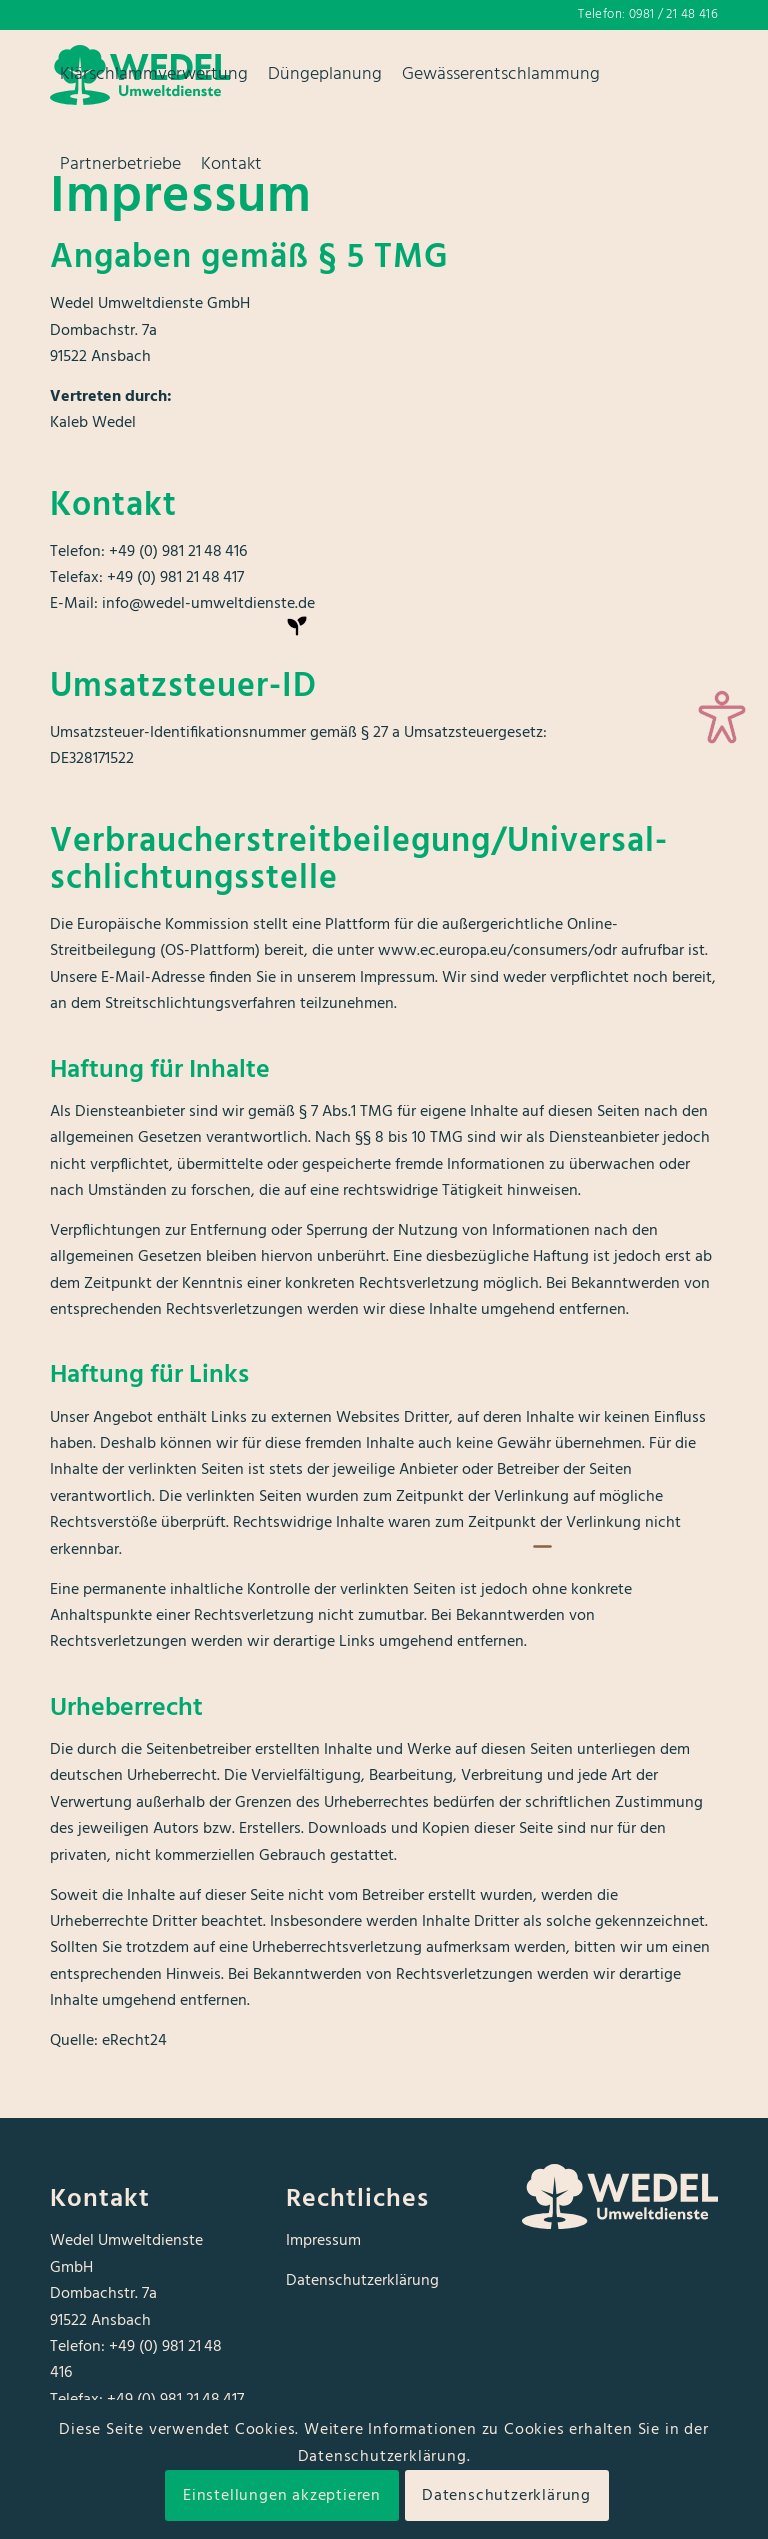 The width and height of the screenshot is (768, 2539). Describe the element at coordinates (542, 1546) in the screenshot. I see `remove an item from a list or cart` at that location.